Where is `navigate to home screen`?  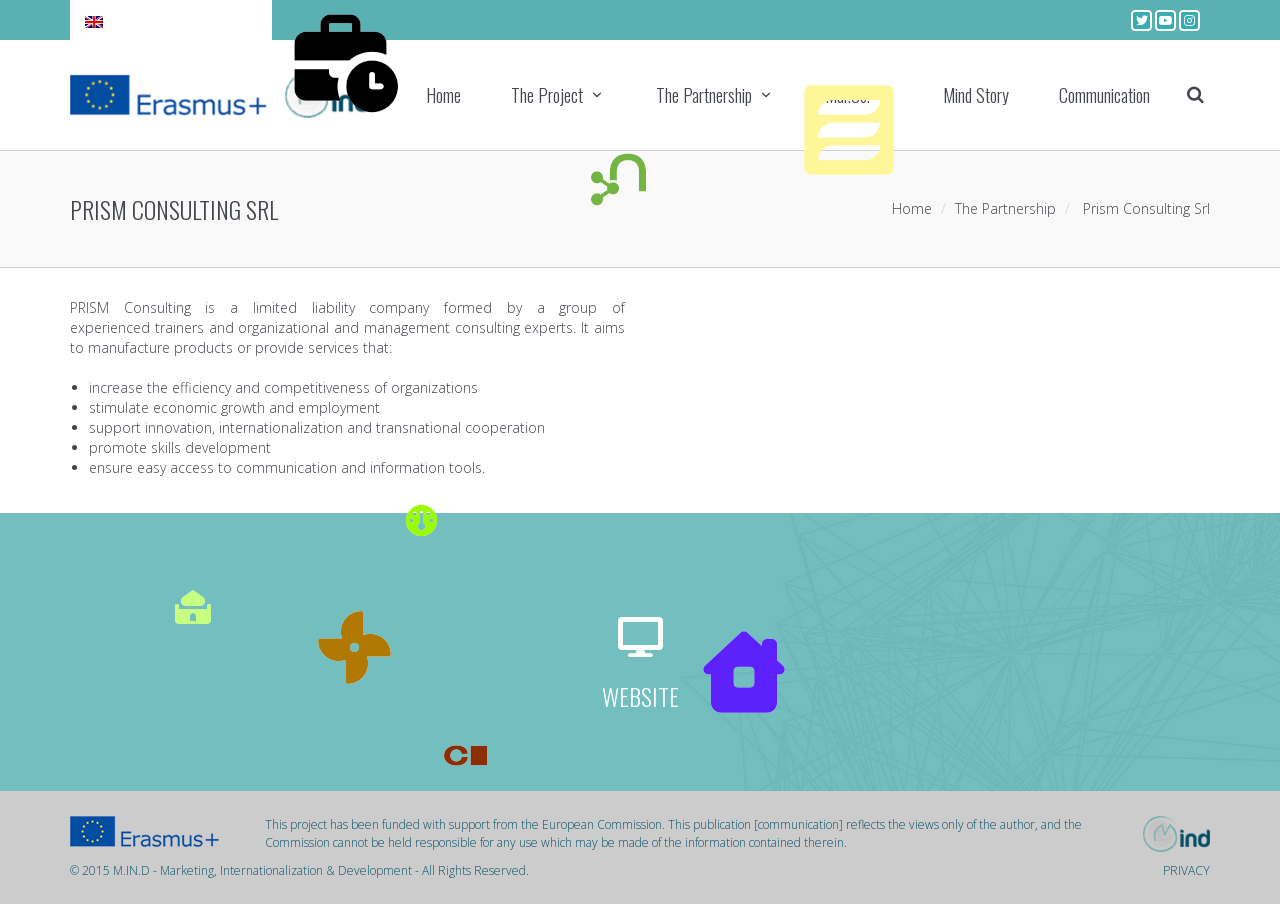 navigate to home screen is located at coordinates (744, 672).